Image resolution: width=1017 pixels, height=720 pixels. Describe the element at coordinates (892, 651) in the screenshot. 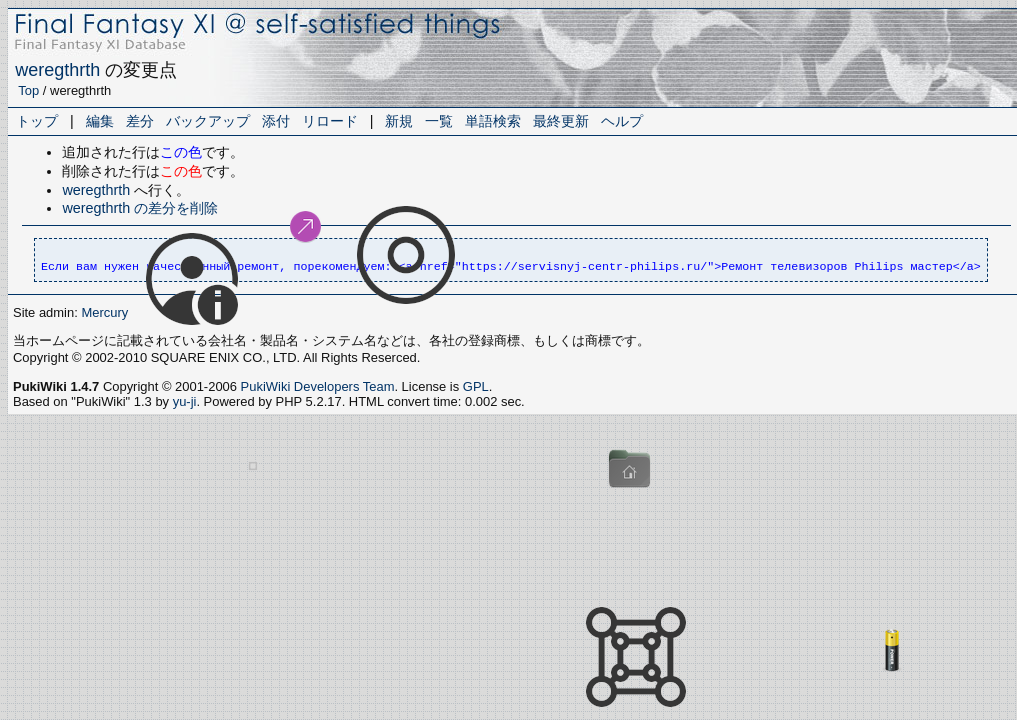

I see `indicates device battery or power status` at that location.